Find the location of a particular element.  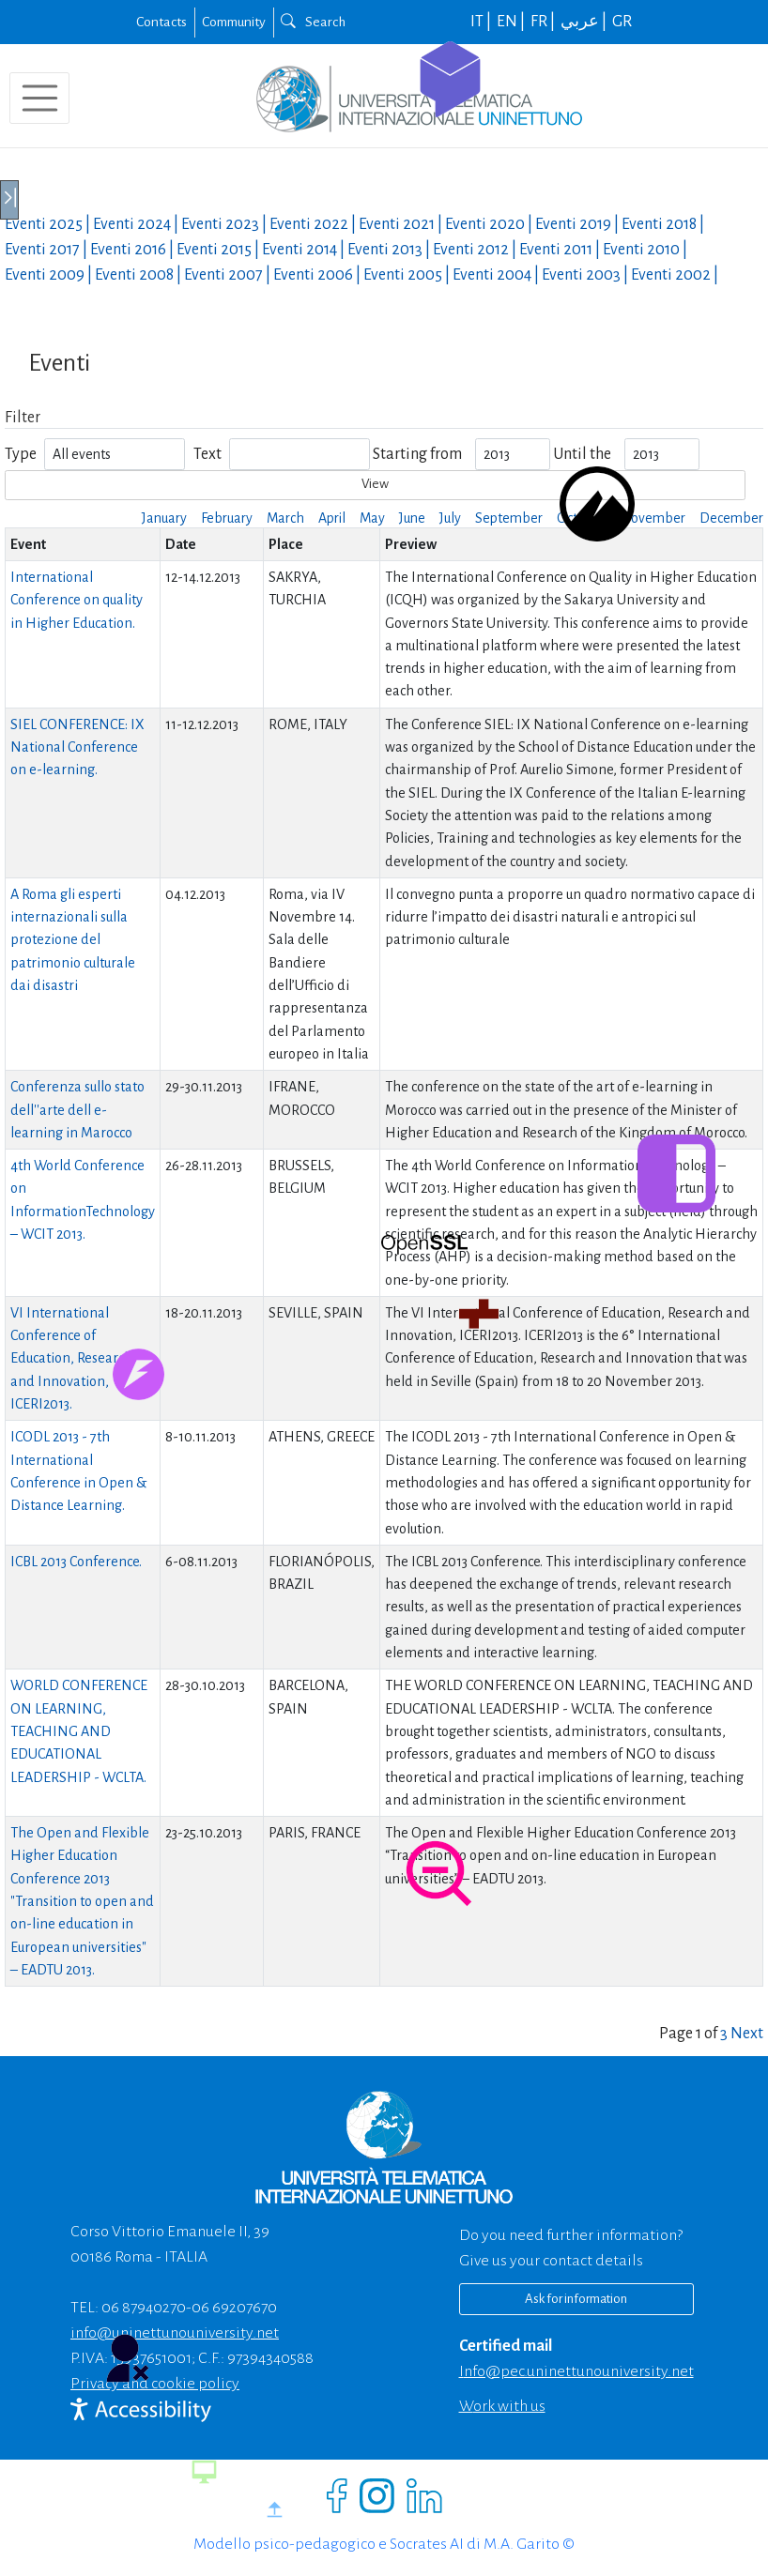

zoom out to see more content is located at coordinates (438, 1873).